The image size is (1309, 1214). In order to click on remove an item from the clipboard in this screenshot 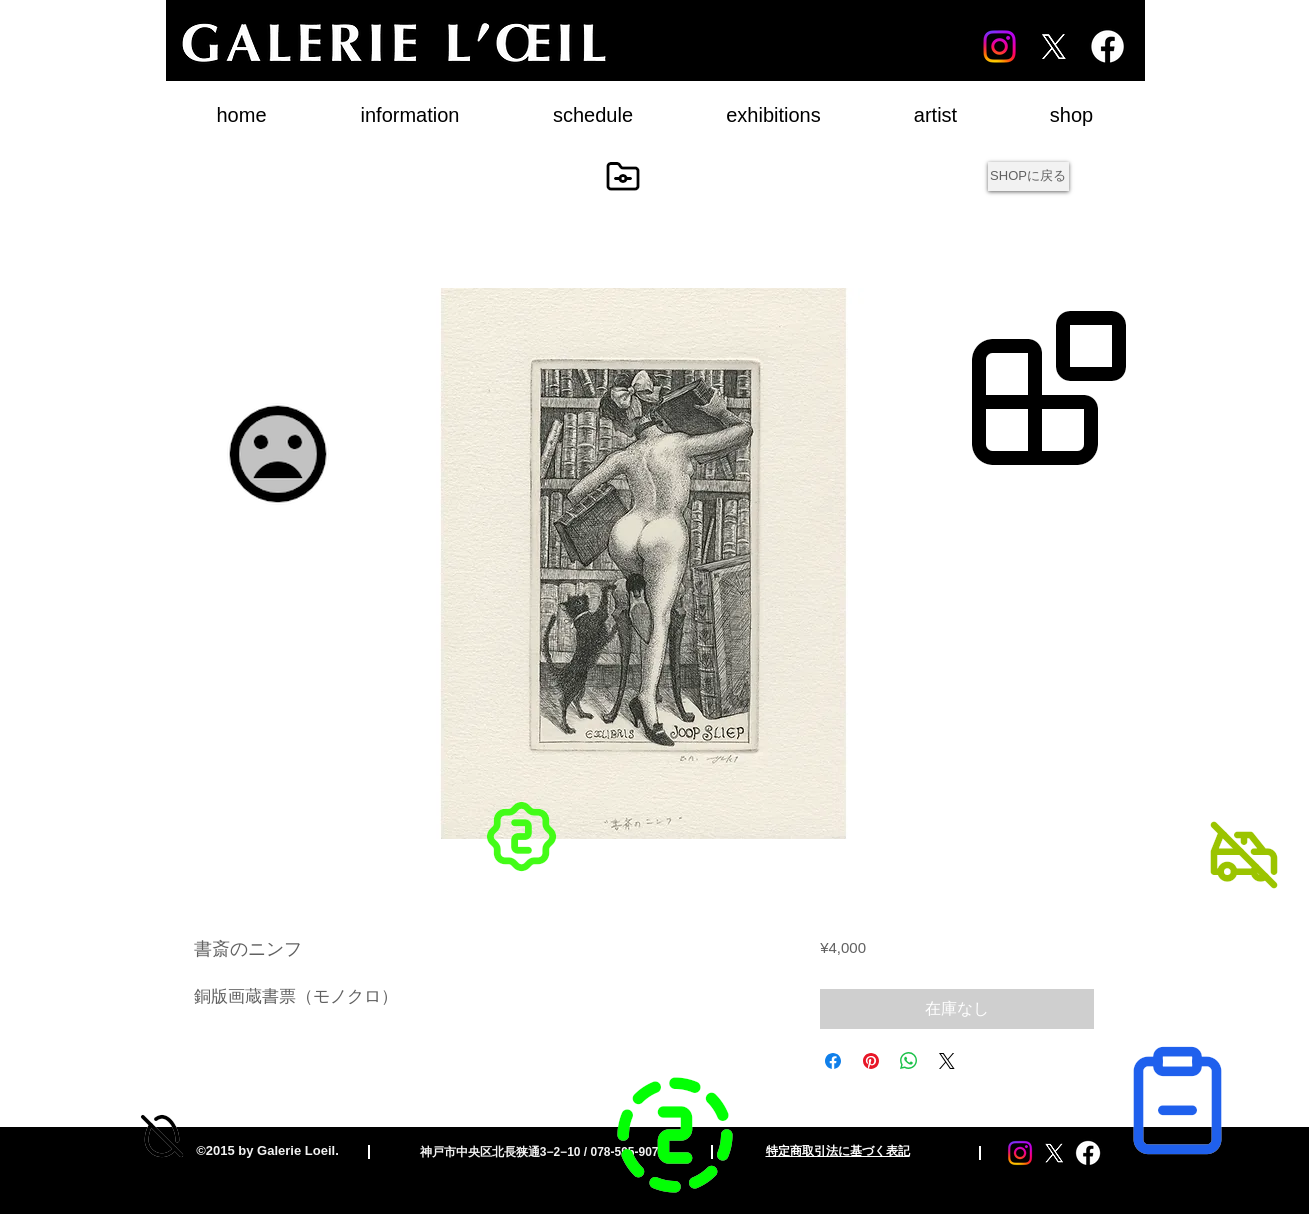, I will do `click(1177, 1100)`.